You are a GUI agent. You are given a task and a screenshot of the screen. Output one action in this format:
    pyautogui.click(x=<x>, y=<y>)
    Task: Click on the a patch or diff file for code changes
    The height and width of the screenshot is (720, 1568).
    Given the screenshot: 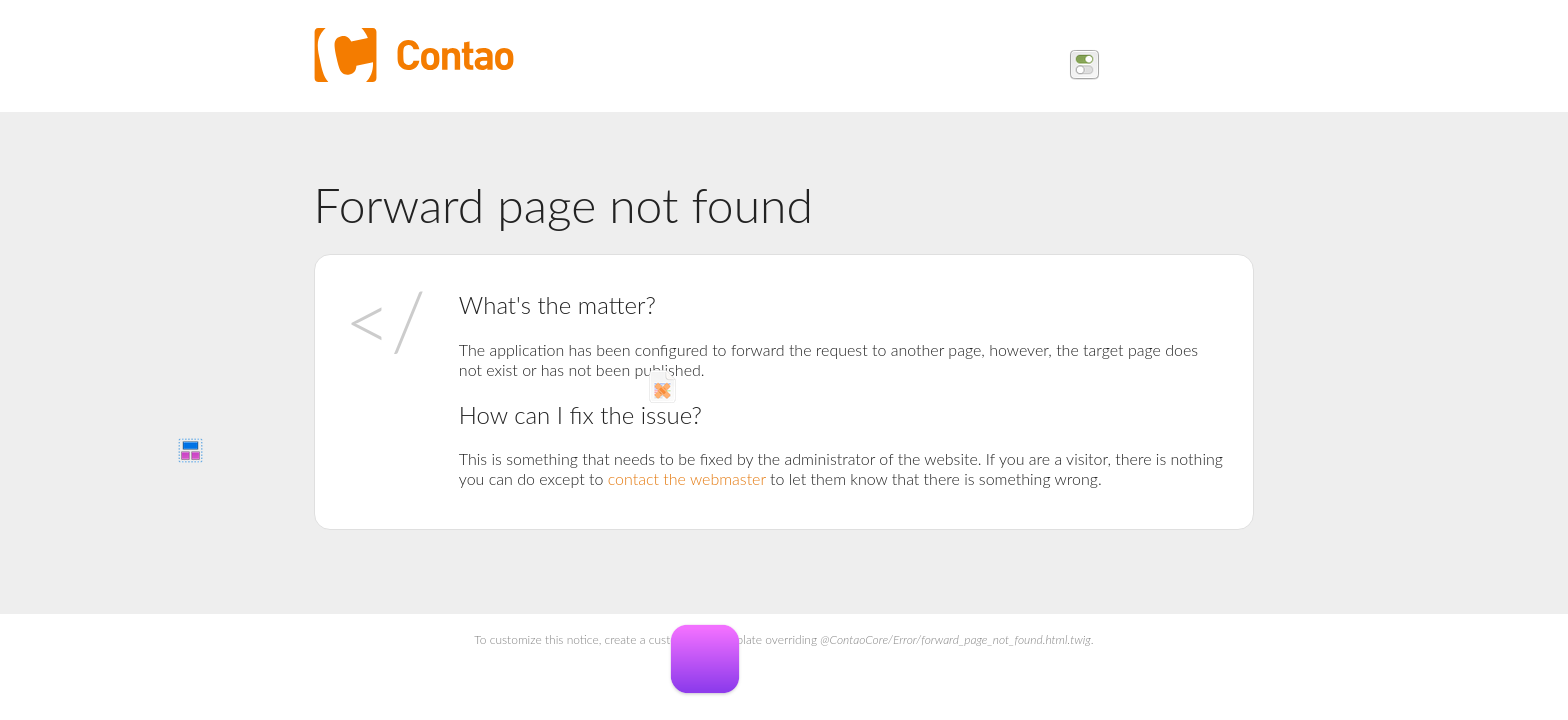 What is the action you would take?
    pyautogui.click(x=662, y=386)
    